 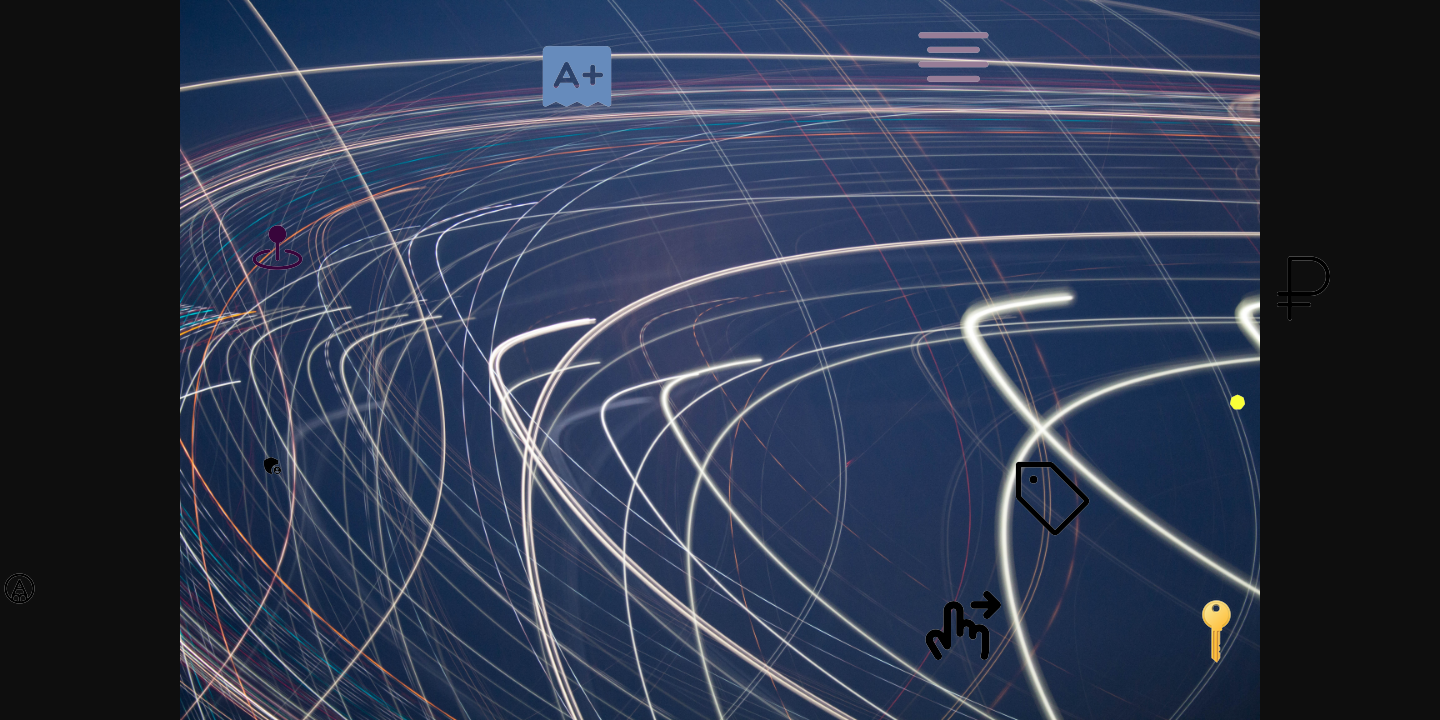 What do you see at coordinates (953, 58) in the screenshot?
I see `center align text` at bounding box center [953, 58].